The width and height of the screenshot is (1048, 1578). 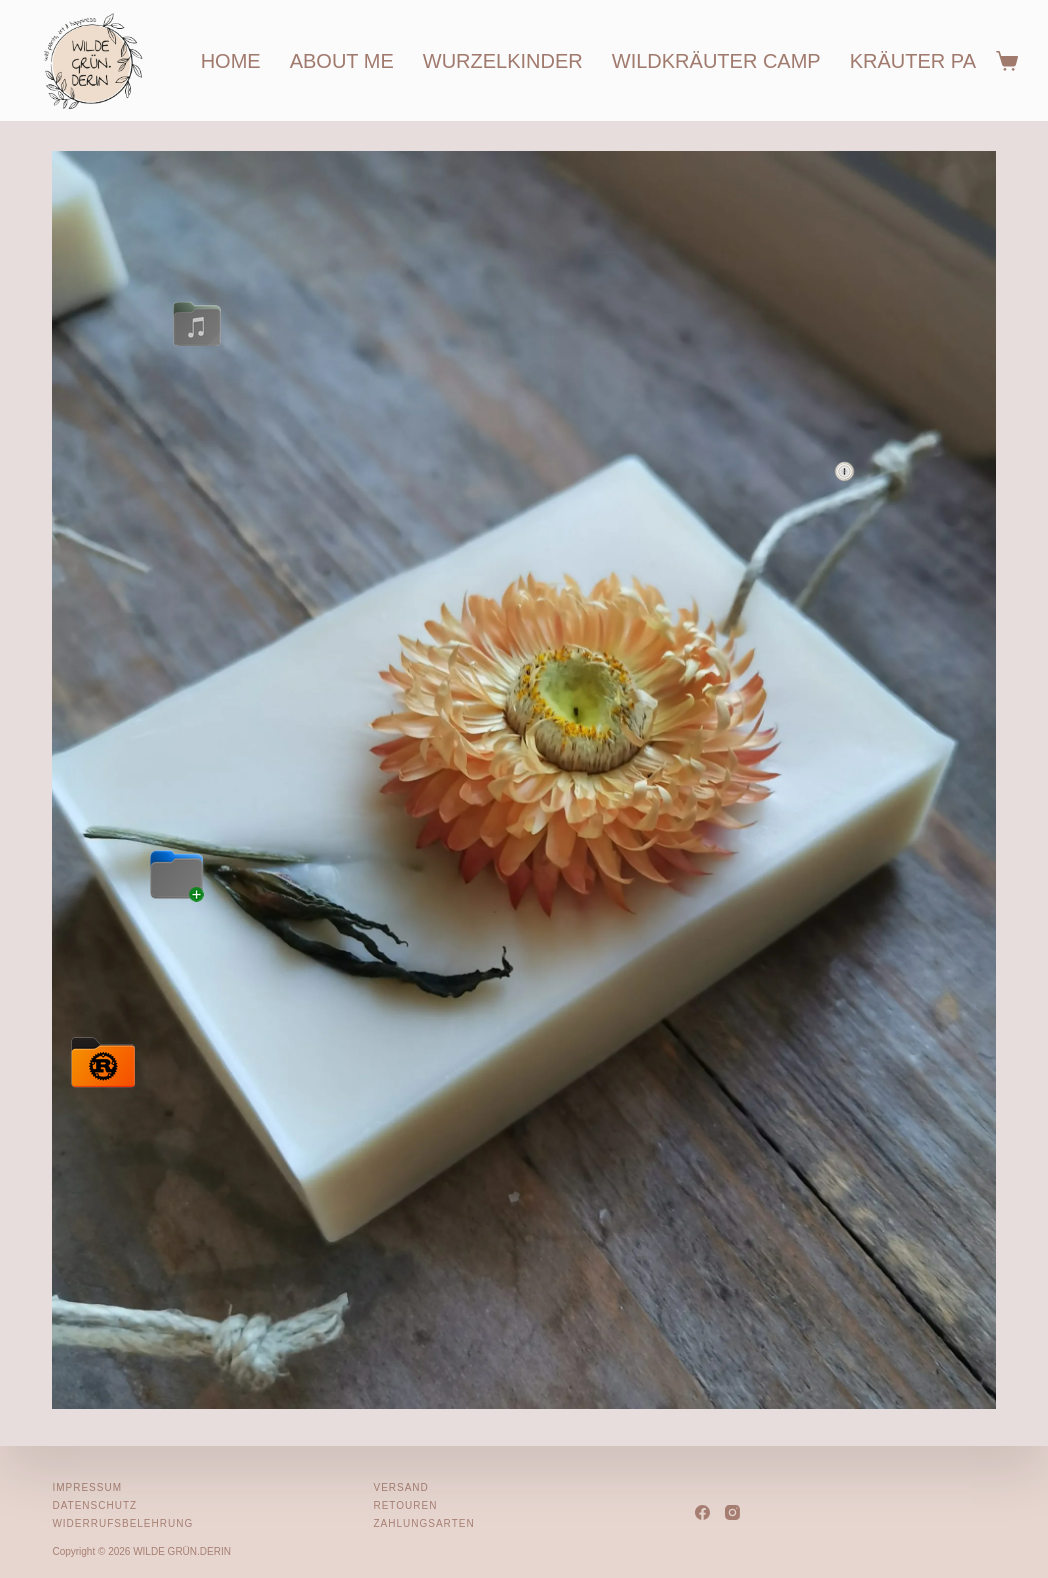 I want to click on create a new folder, so click(x=176, y=874).